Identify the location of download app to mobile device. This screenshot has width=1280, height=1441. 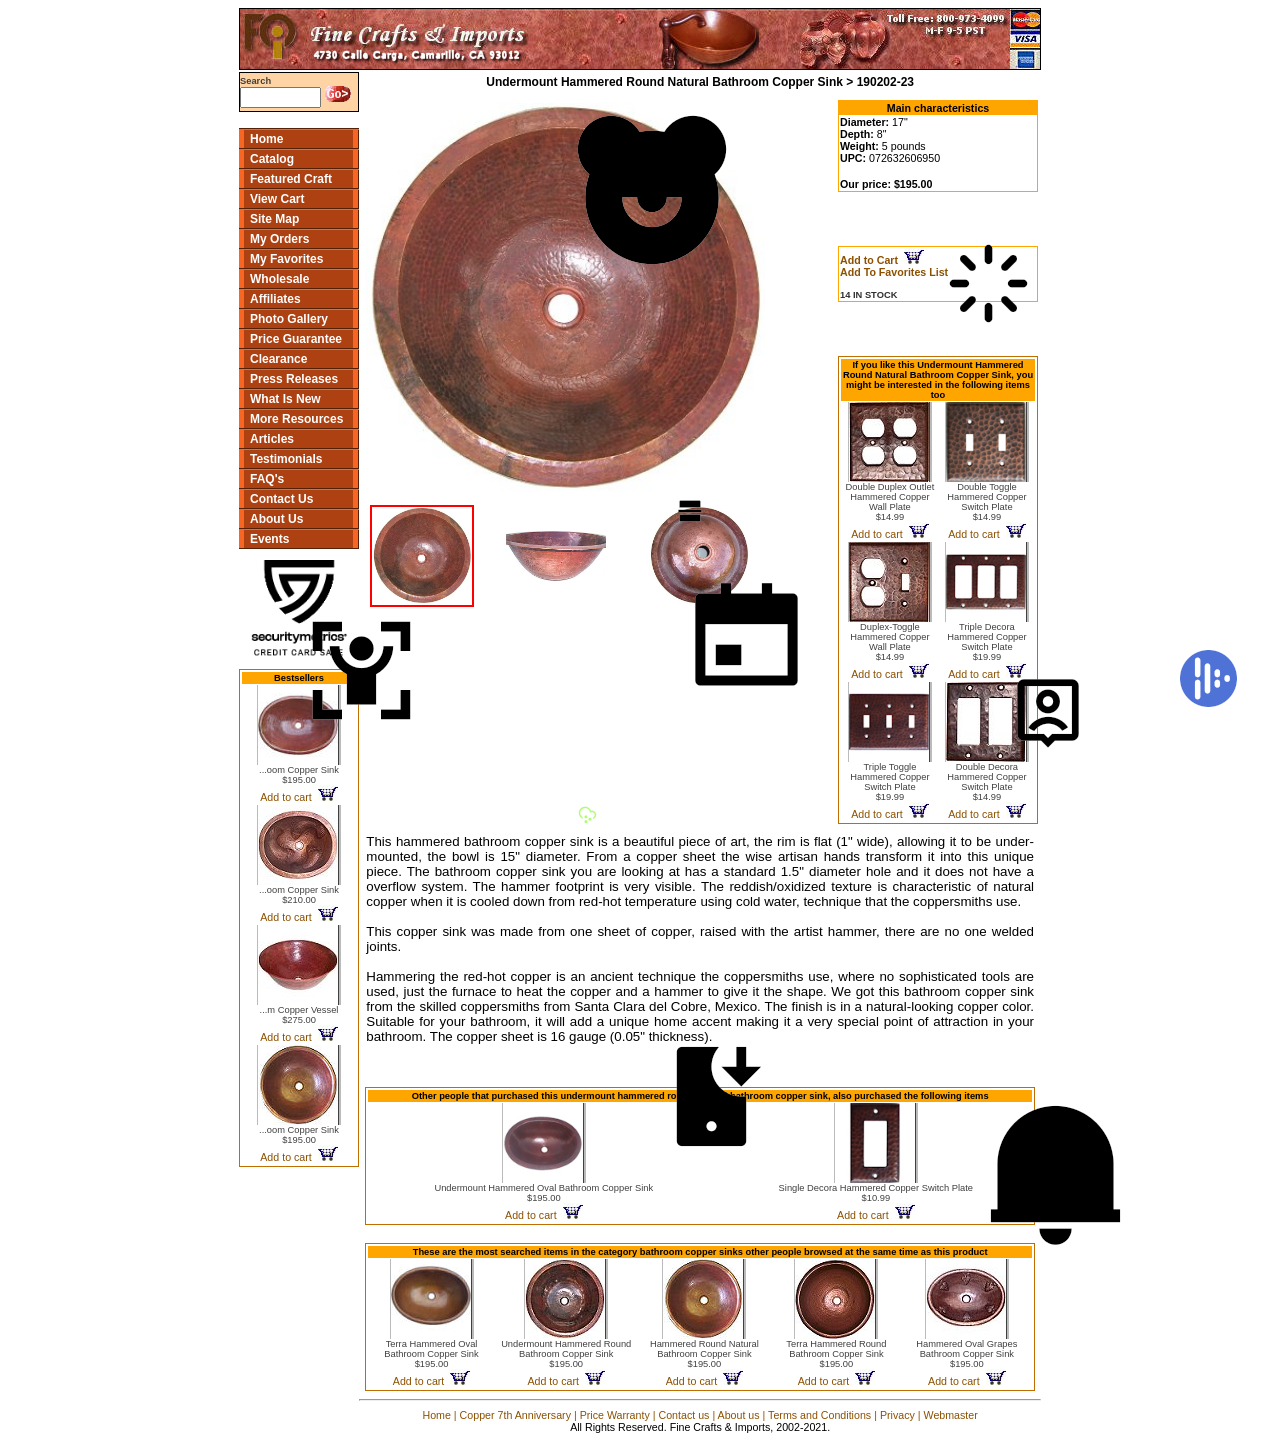
(711, 1096).